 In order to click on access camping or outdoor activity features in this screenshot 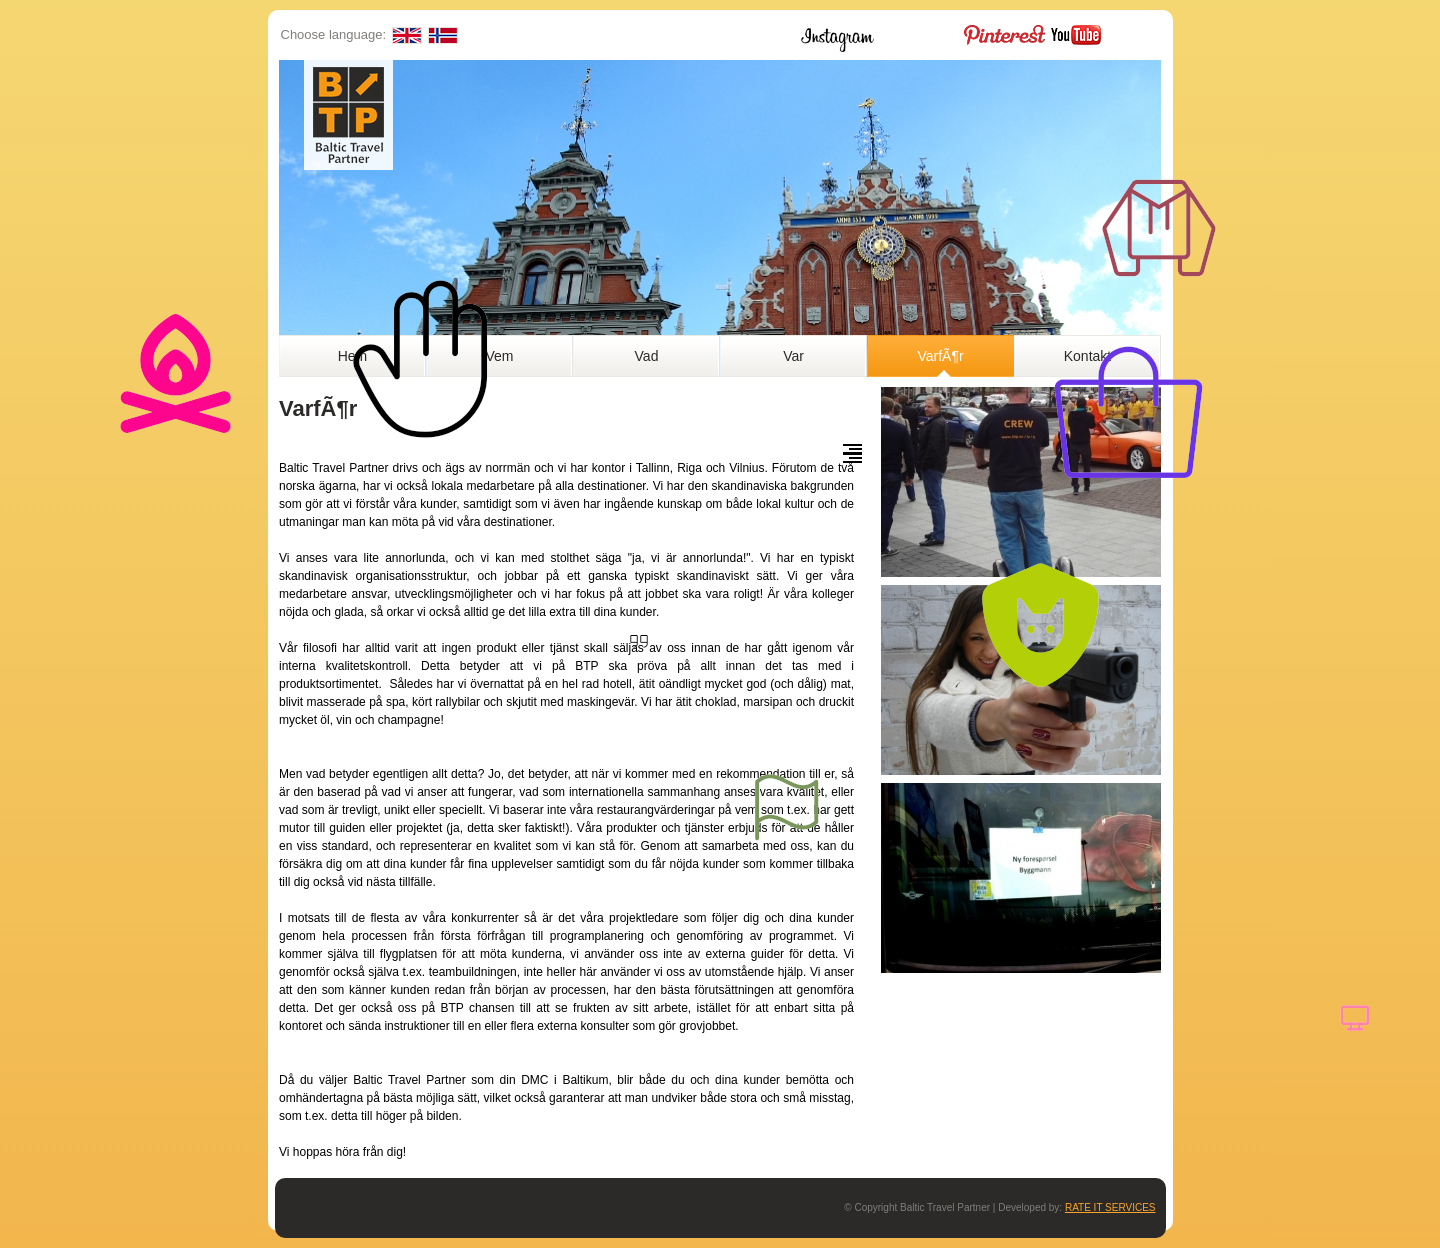, I will do `click(175, 373)`.